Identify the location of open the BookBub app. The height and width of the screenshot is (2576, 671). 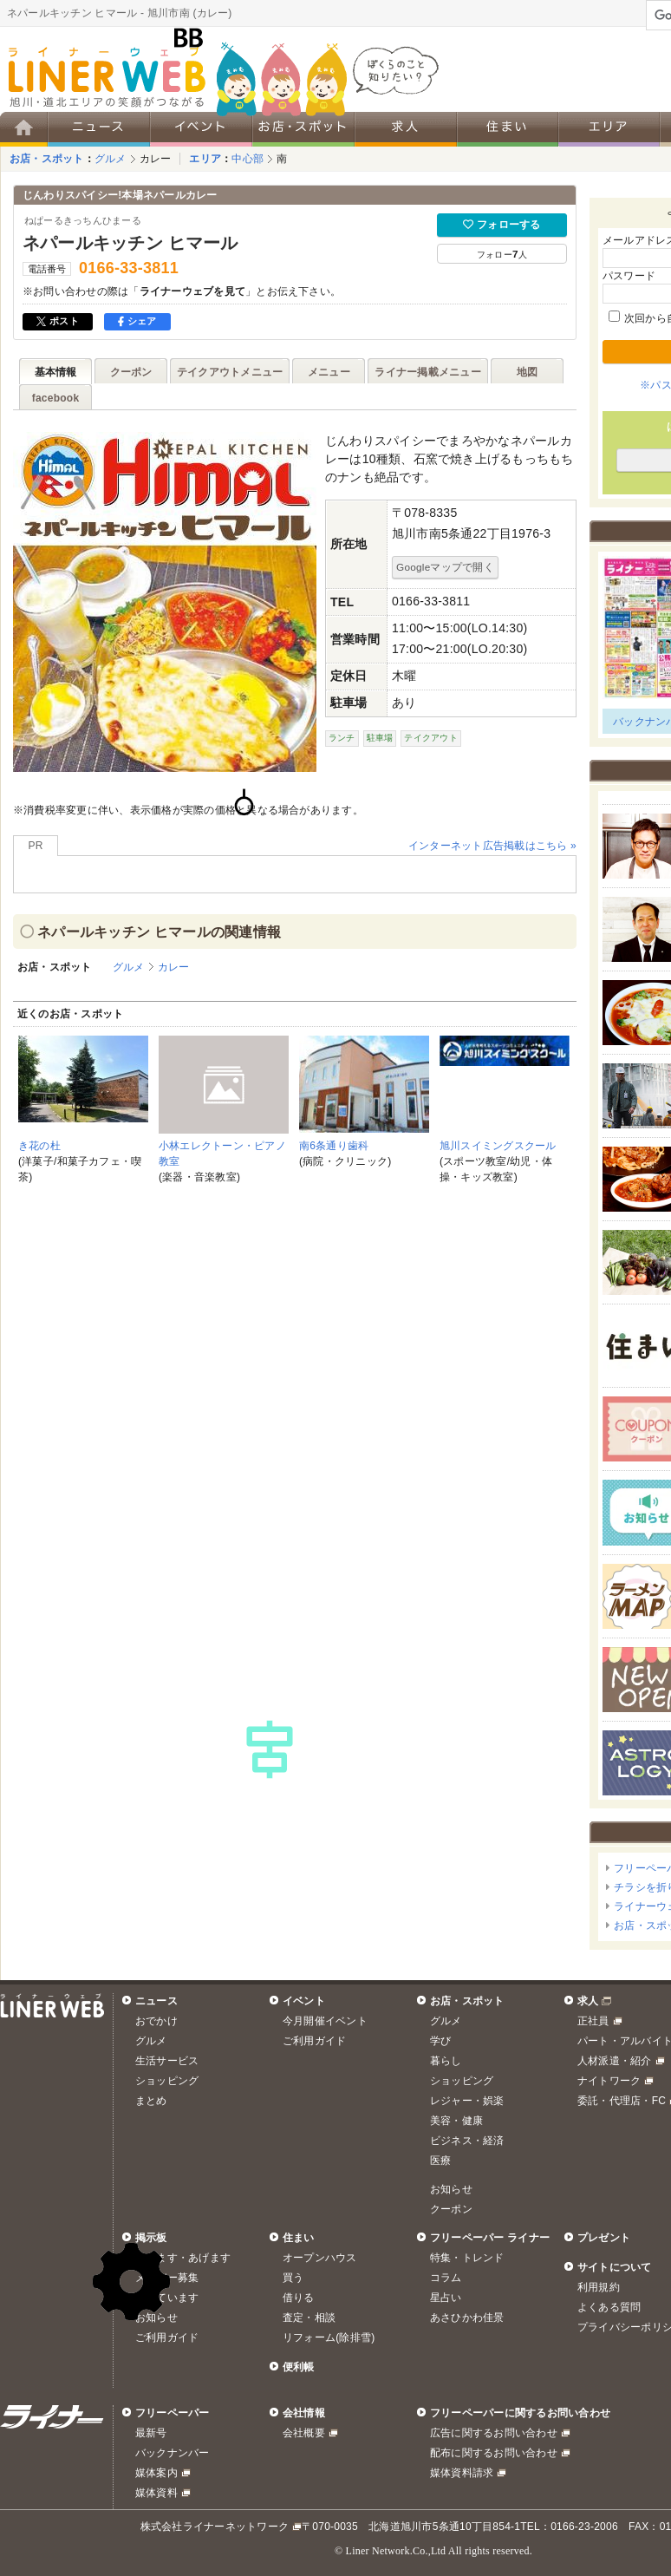
(188, 37).